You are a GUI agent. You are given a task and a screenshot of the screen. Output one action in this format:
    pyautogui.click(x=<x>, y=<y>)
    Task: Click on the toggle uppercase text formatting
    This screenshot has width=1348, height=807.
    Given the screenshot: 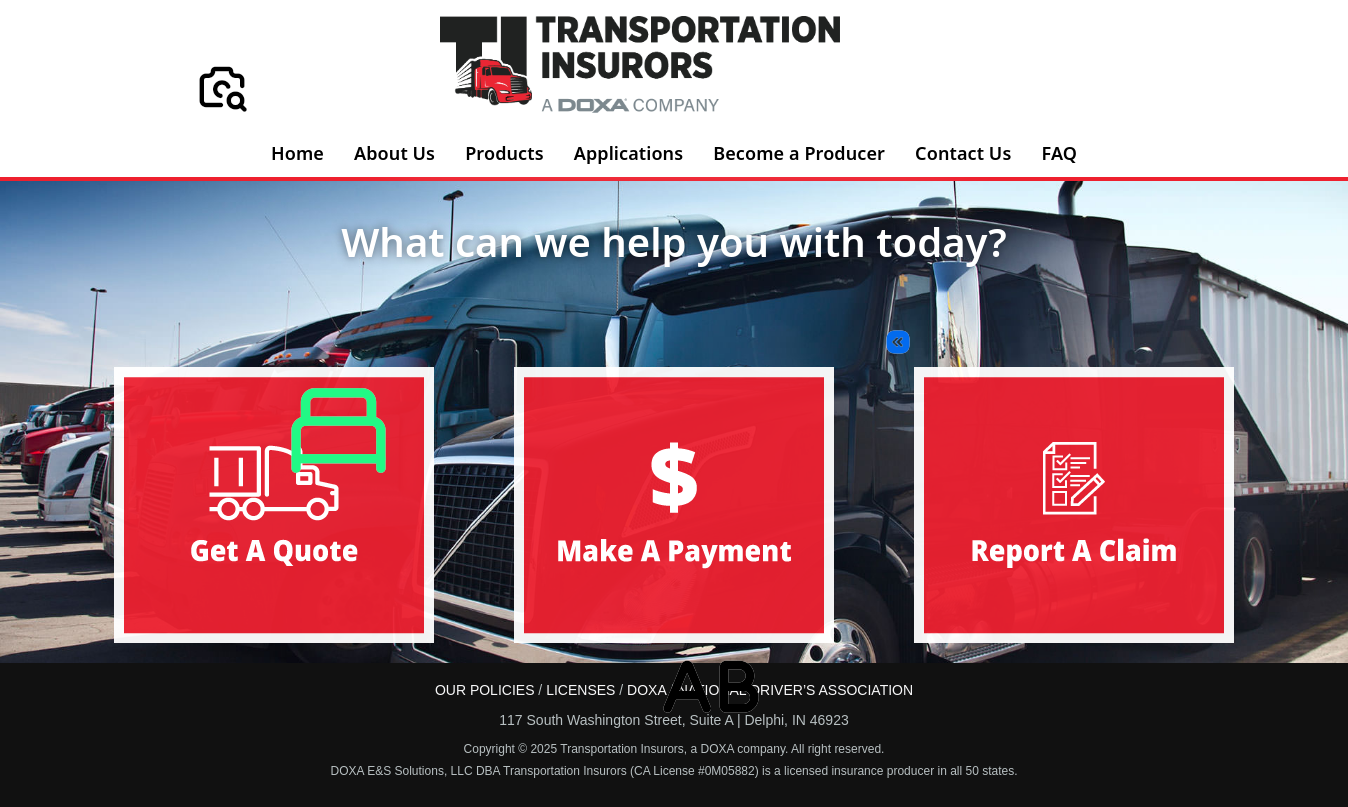 What is the action you would take?
    pyautogui.click(x=711, y=691)
    